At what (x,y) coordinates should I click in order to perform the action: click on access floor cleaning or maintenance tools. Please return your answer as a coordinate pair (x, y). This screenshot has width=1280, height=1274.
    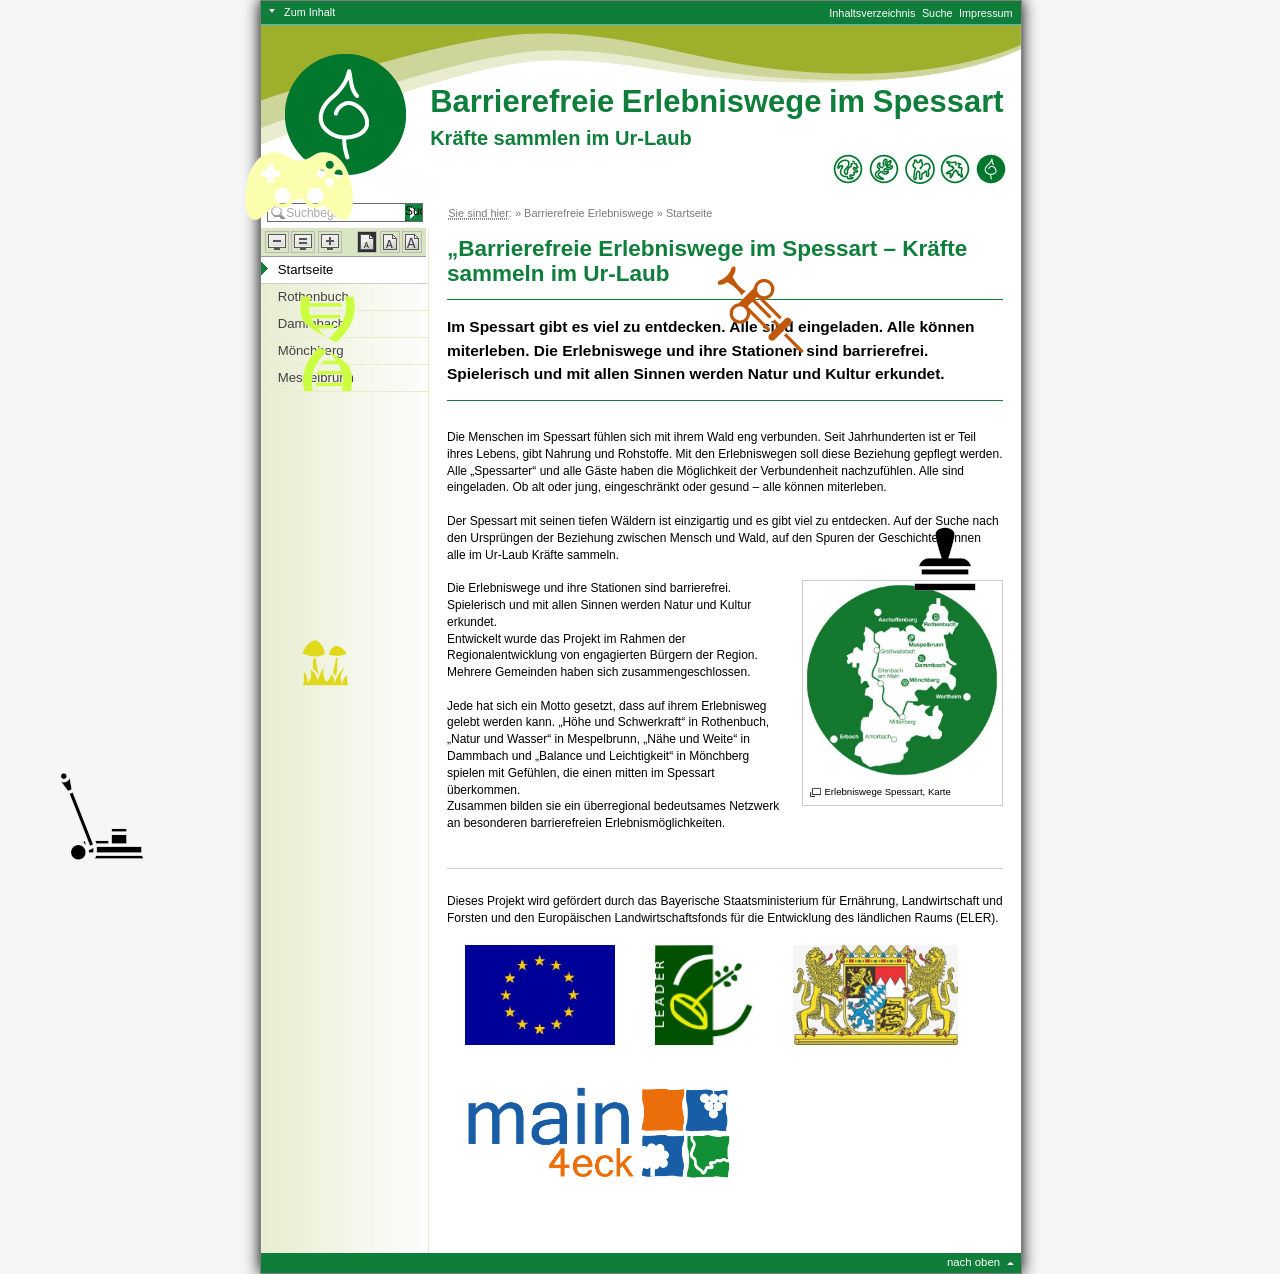
    Looking at the image, I should click on (104, 815).